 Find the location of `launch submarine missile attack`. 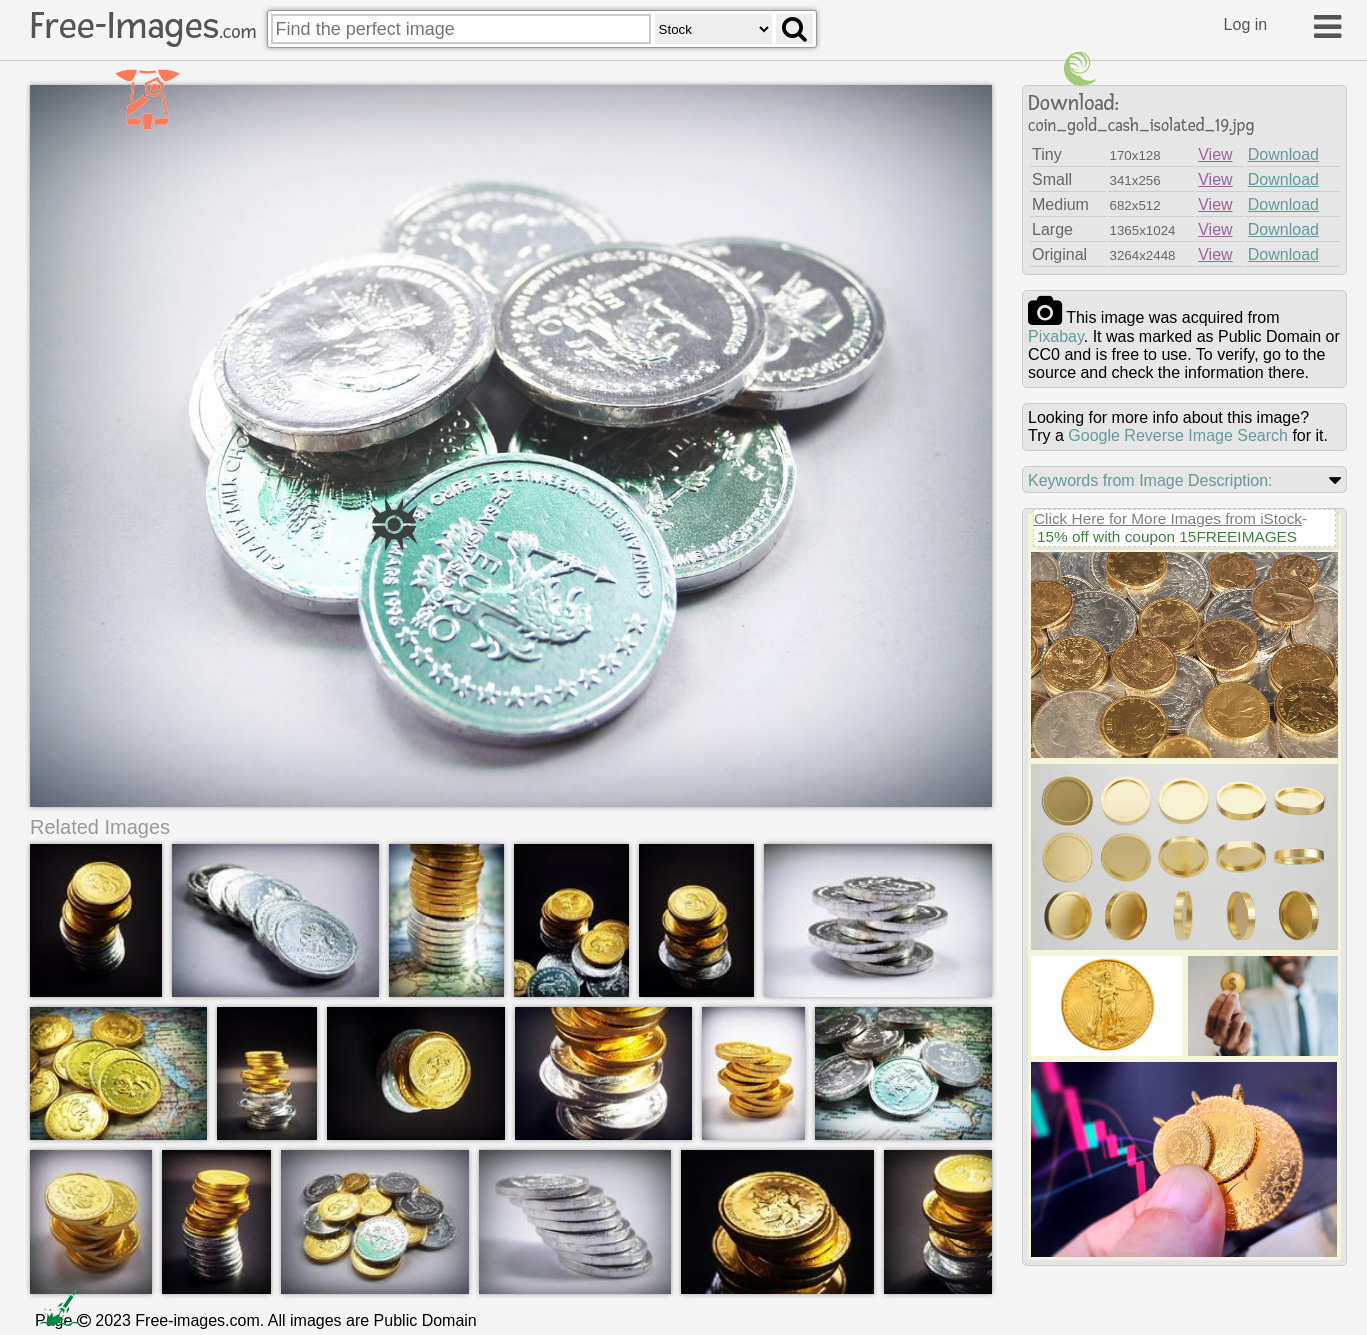

launch submarine missile attack is located at coordinates (59, 1307).